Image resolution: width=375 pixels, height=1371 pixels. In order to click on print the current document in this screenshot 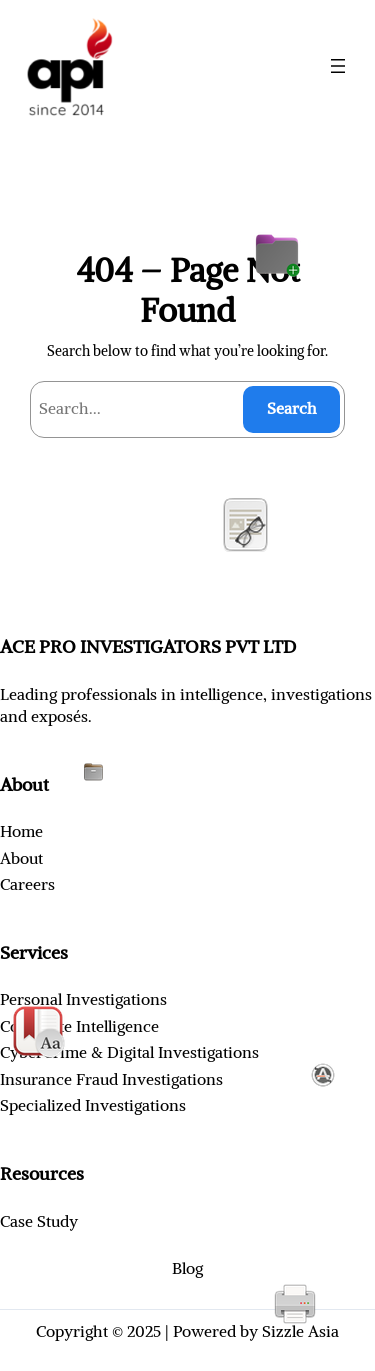, I will do `click(295, 1304)`.